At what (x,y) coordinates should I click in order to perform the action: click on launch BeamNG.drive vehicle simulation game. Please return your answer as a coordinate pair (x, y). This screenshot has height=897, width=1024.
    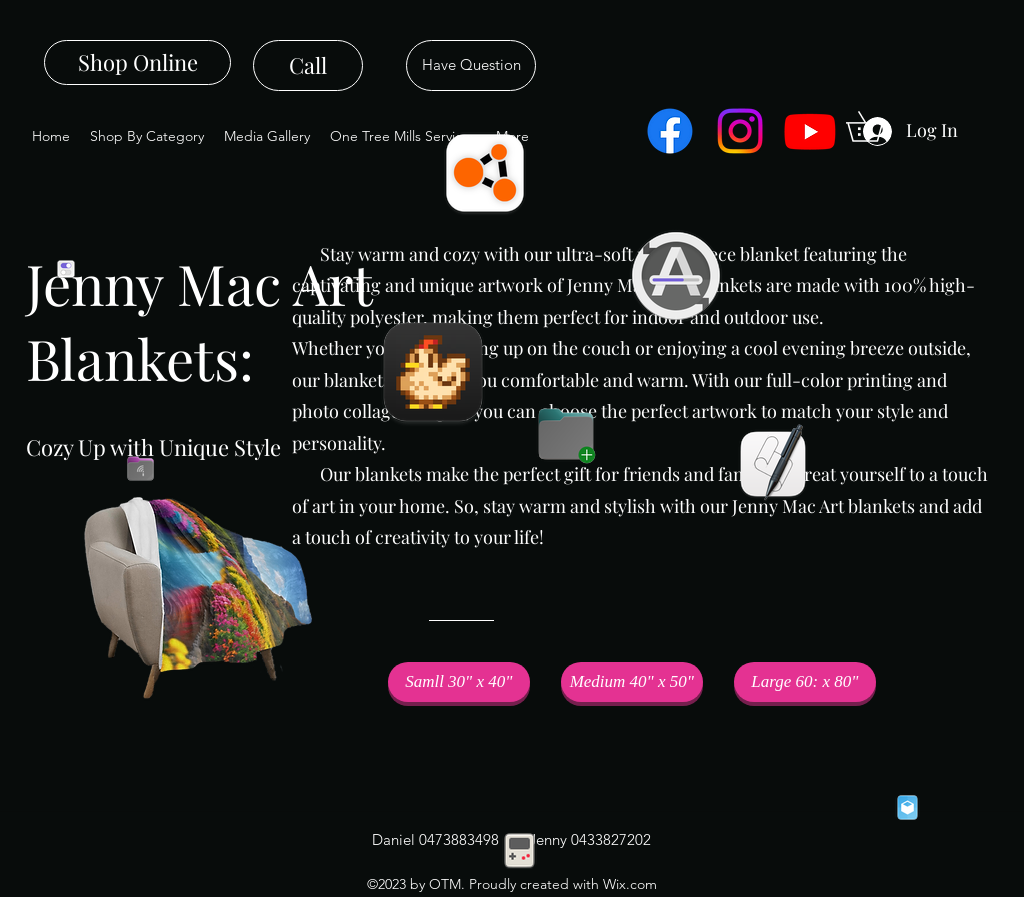
    Looking at the image, I should click on (485, 173).